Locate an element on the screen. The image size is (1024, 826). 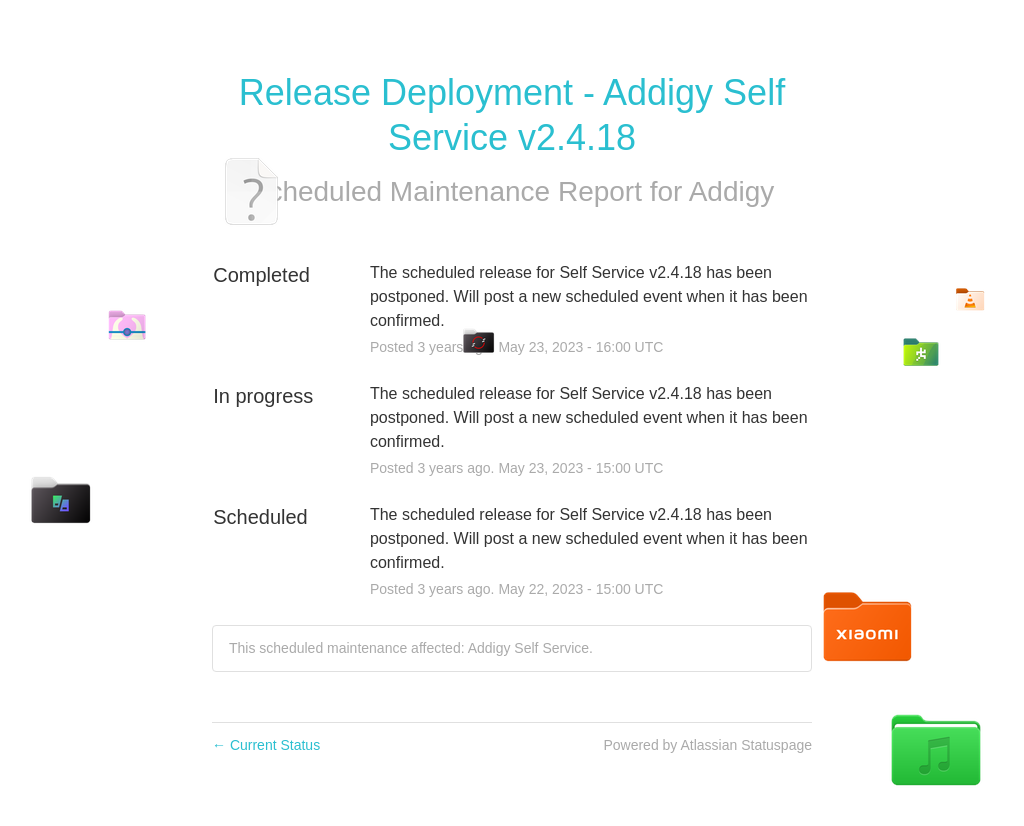
open your GameJolt games folder is located at coordinates (921, 353).